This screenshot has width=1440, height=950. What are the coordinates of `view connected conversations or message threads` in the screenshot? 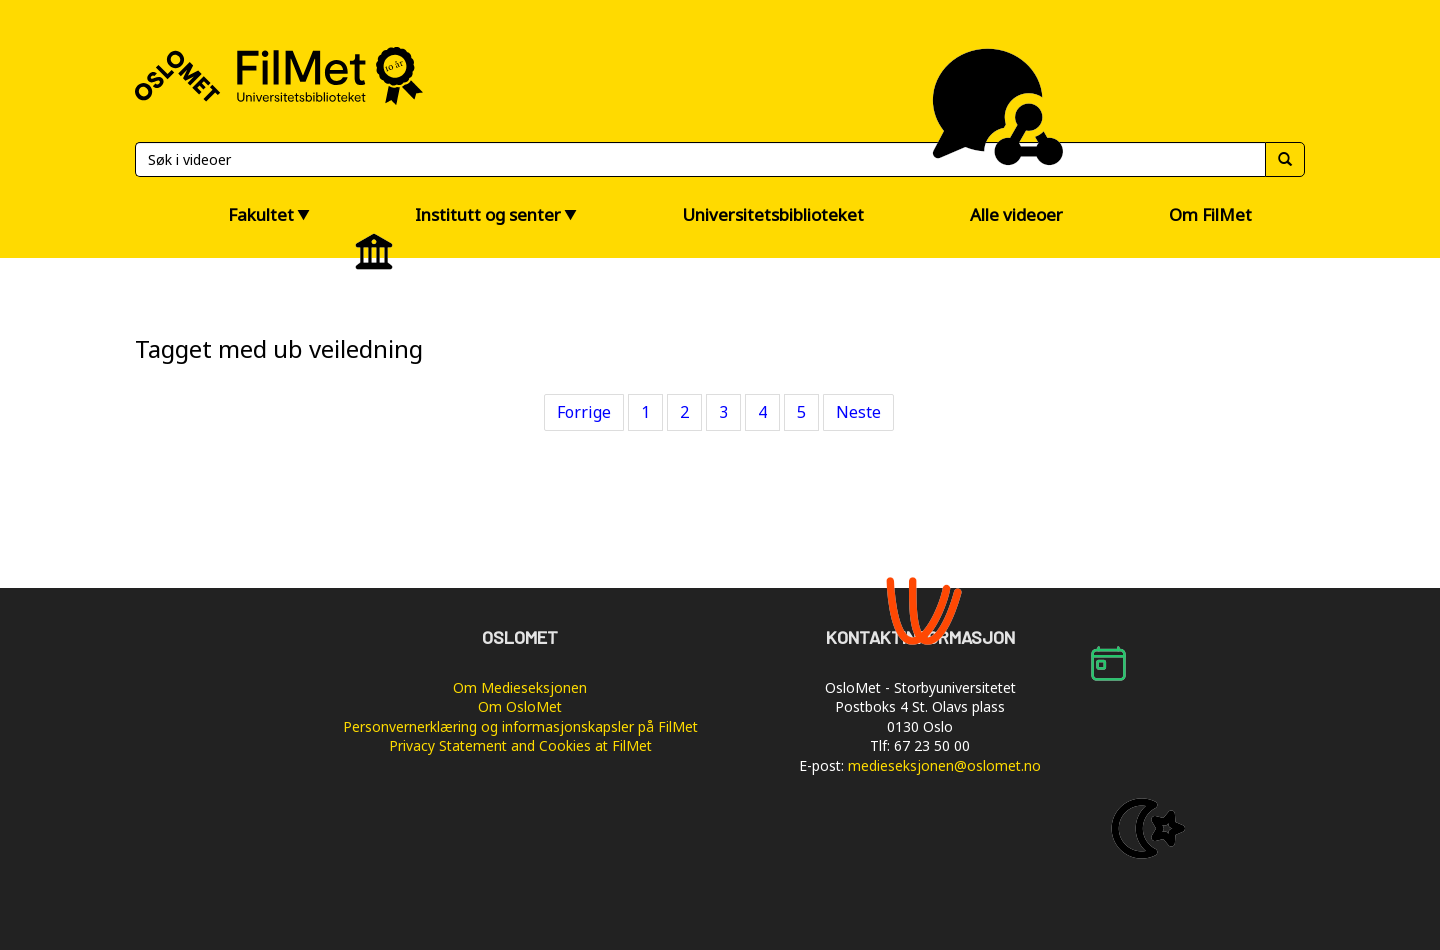 It's located at (994, 103).